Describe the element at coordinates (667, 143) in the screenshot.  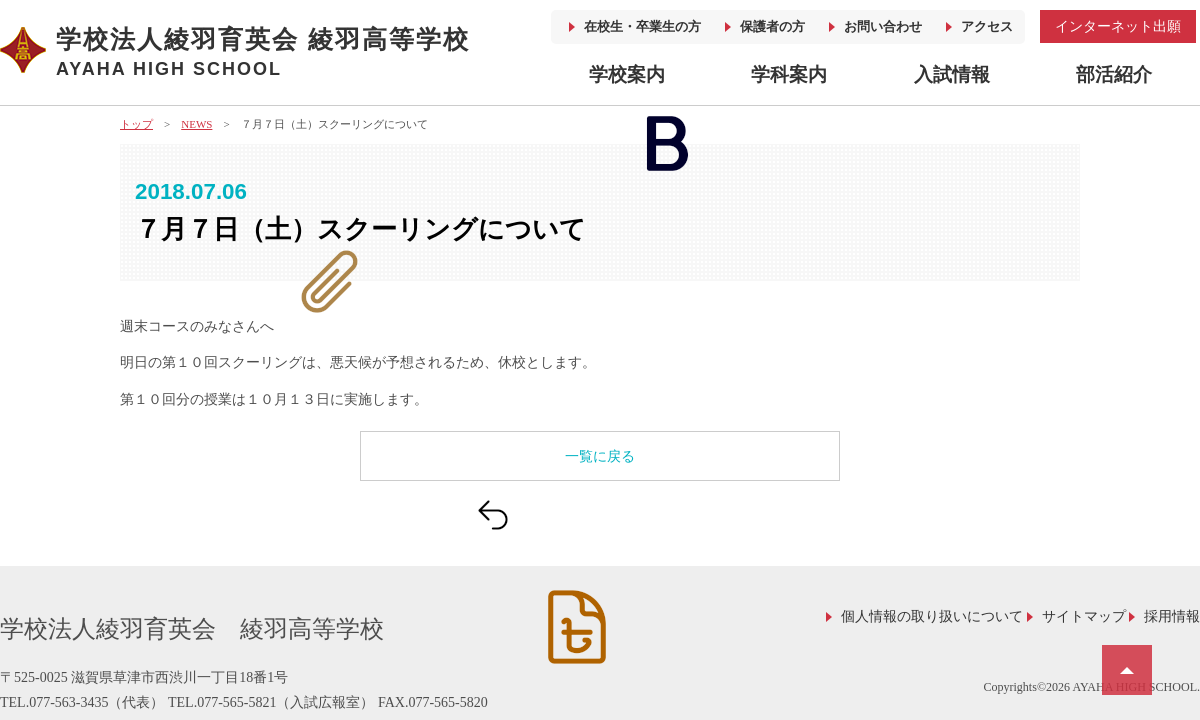
I see `apply bold formatting to selected text` at that location.